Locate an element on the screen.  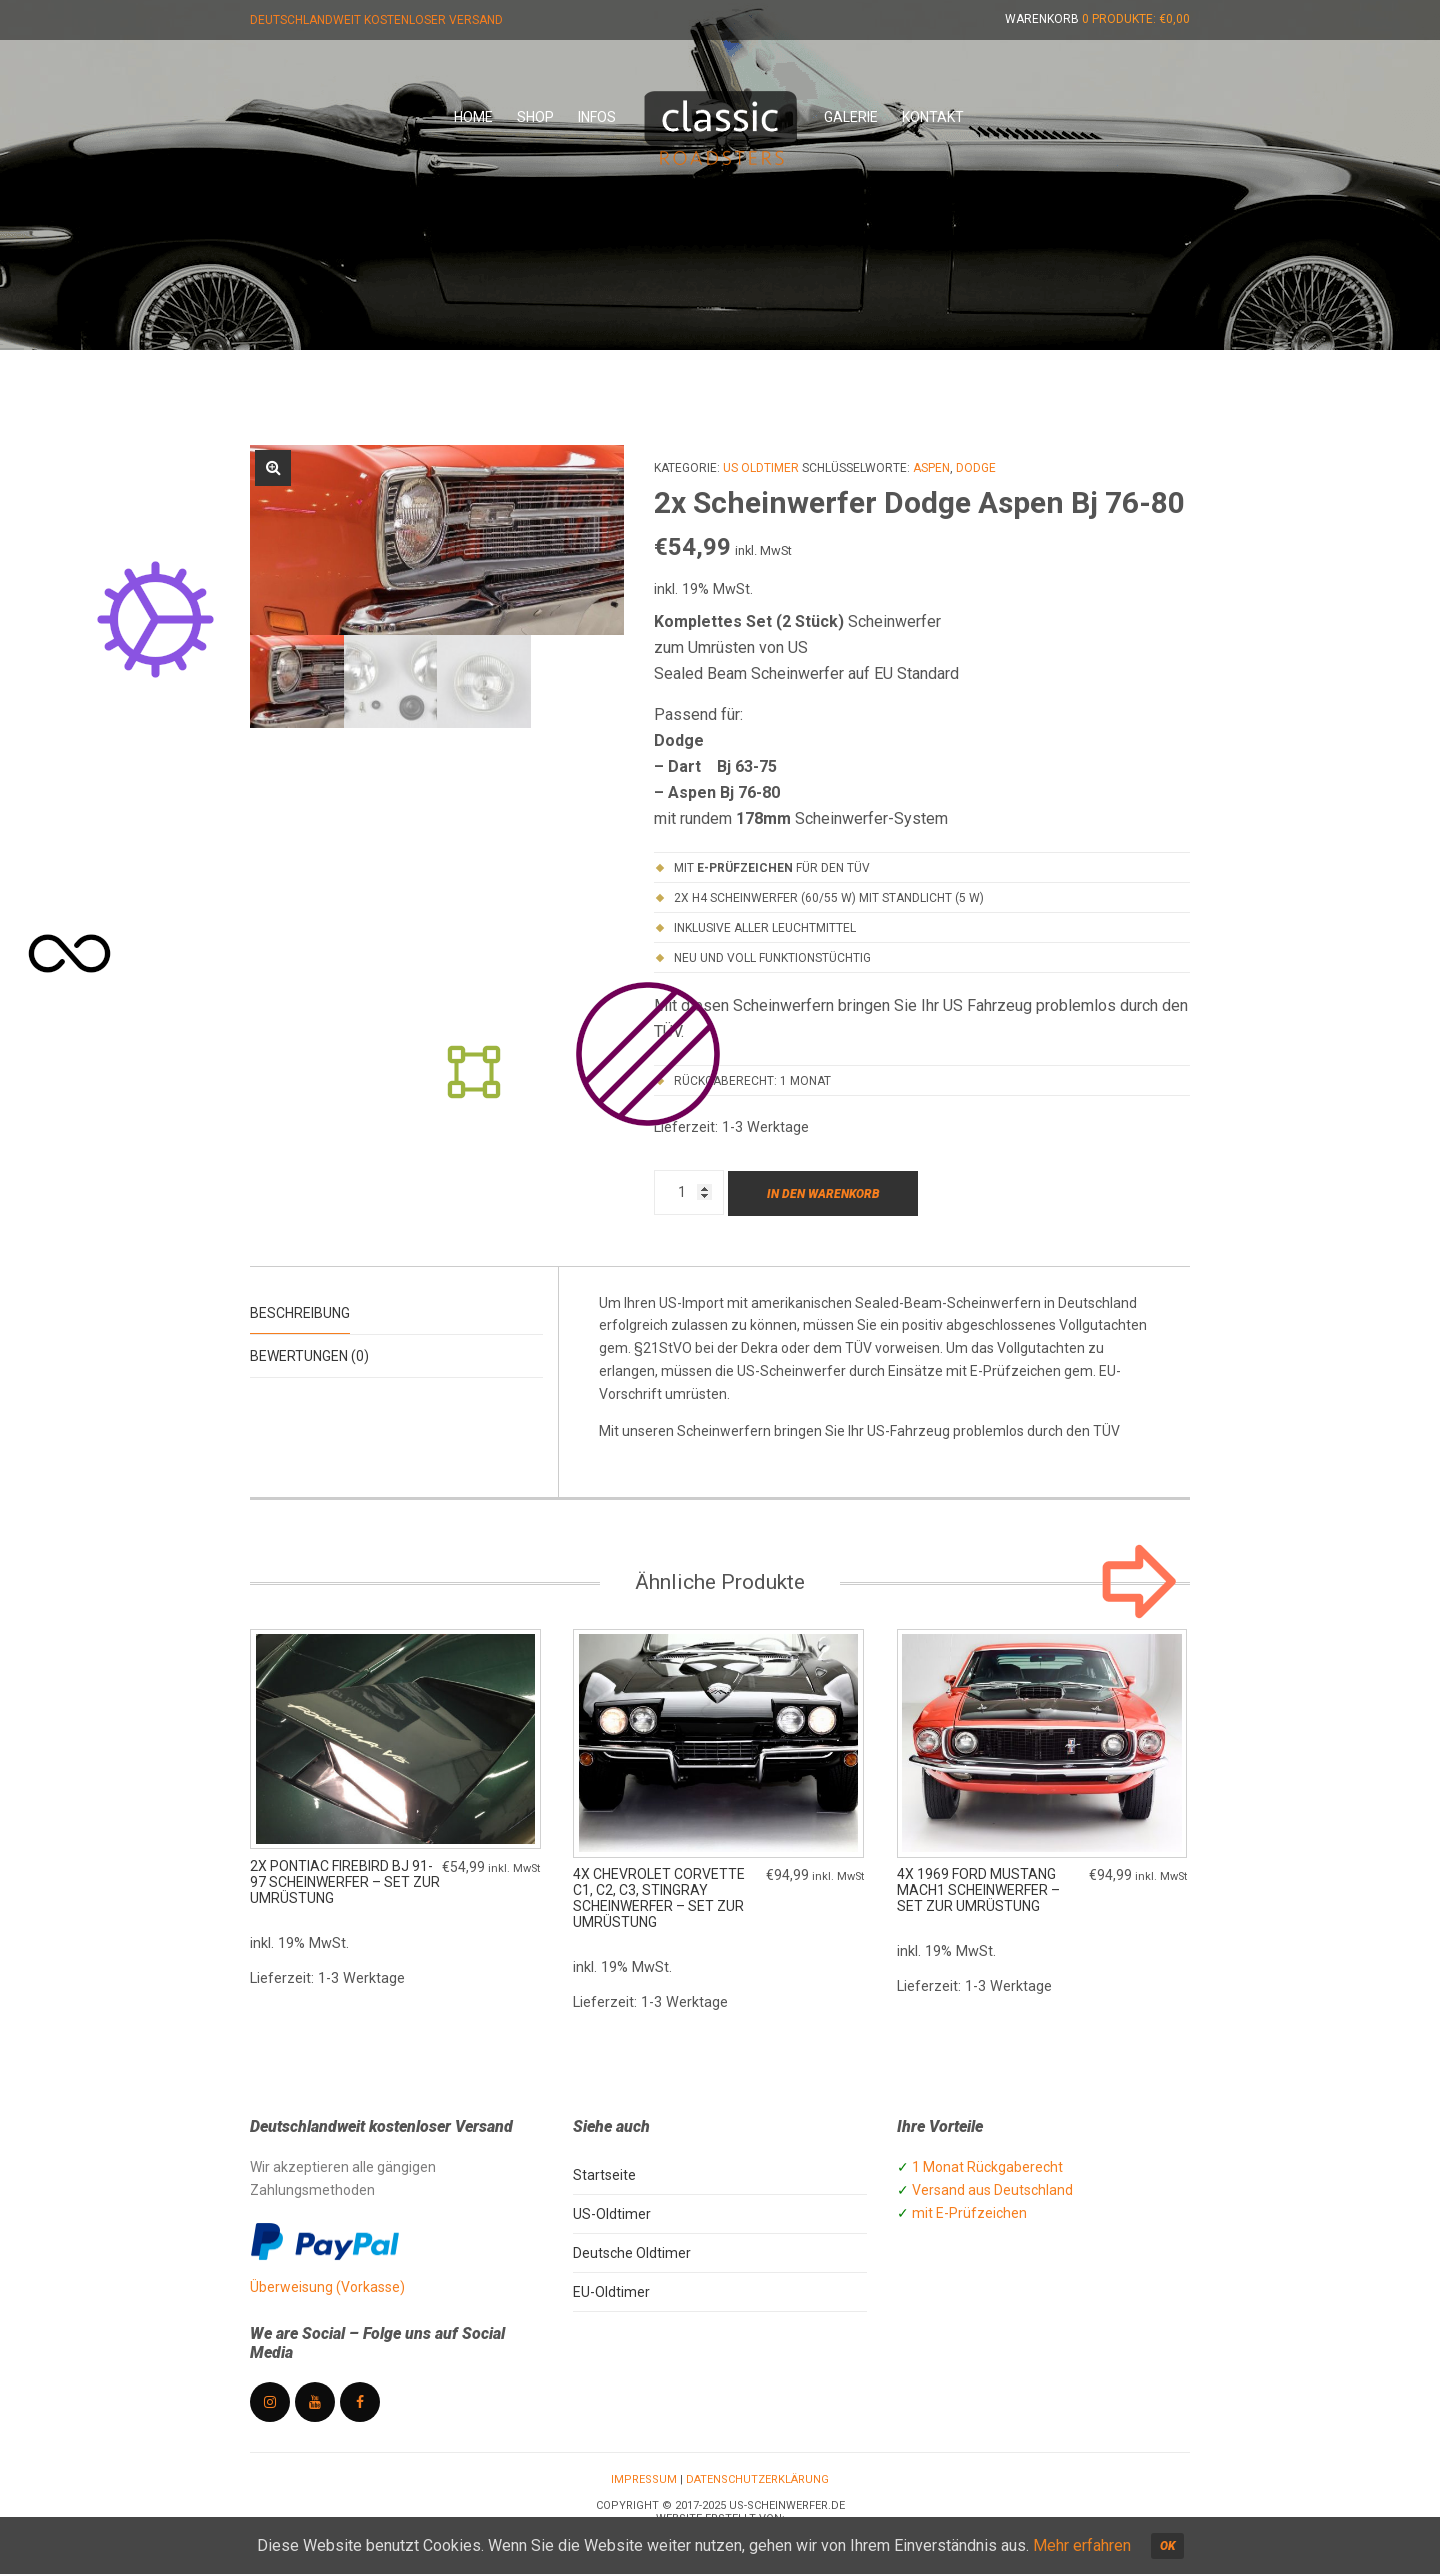
access boules or pétanque game is located at coordinates (648, 1054).